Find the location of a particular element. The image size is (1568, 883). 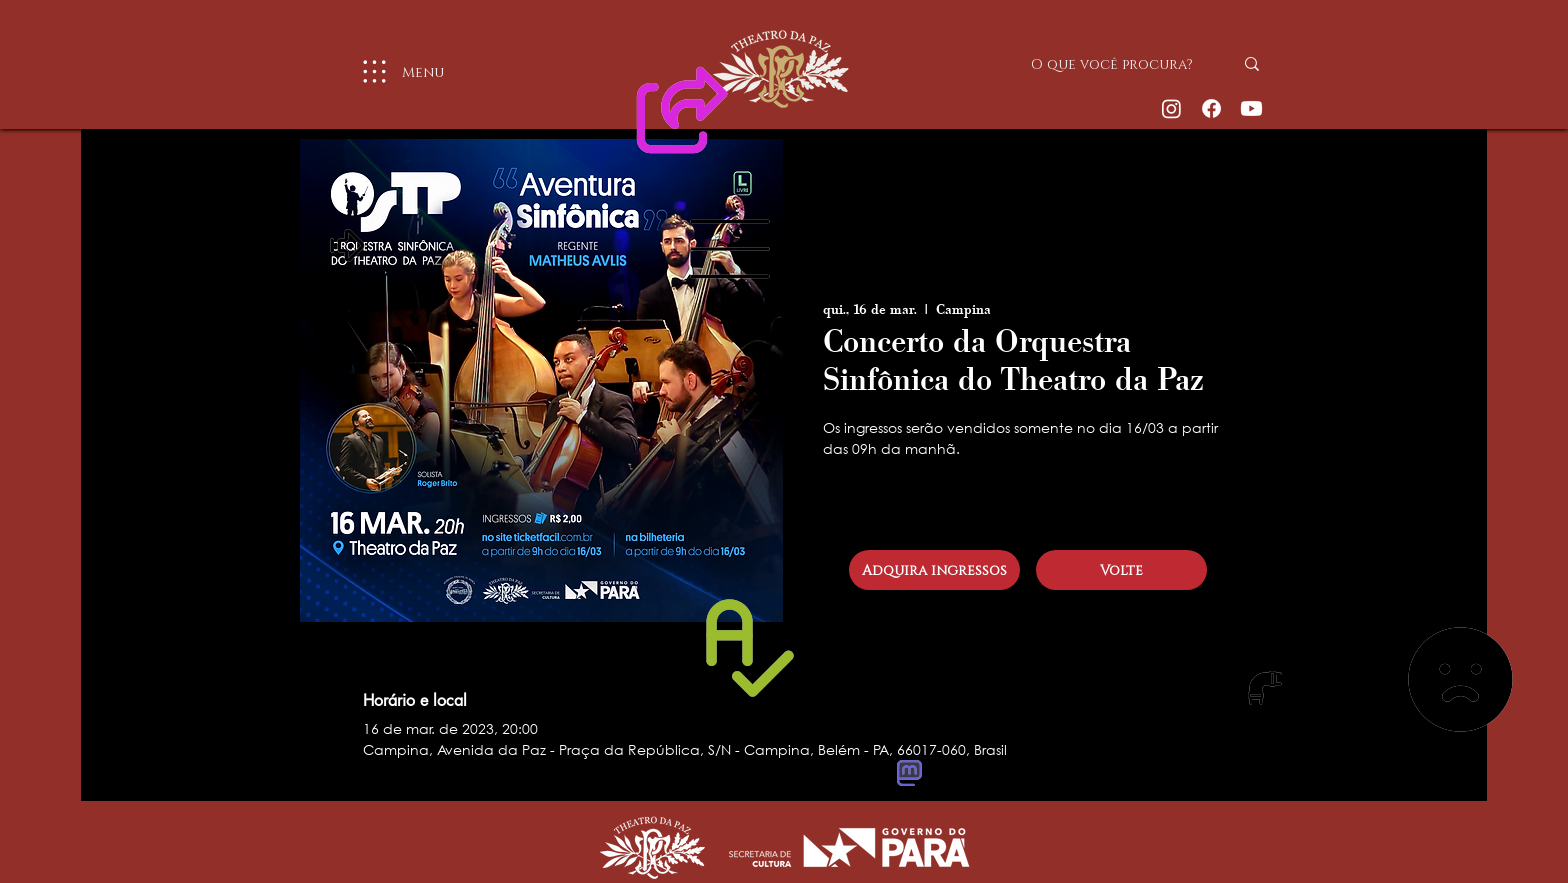

enable spellcheck for text input is located at coordinates (747, 645).